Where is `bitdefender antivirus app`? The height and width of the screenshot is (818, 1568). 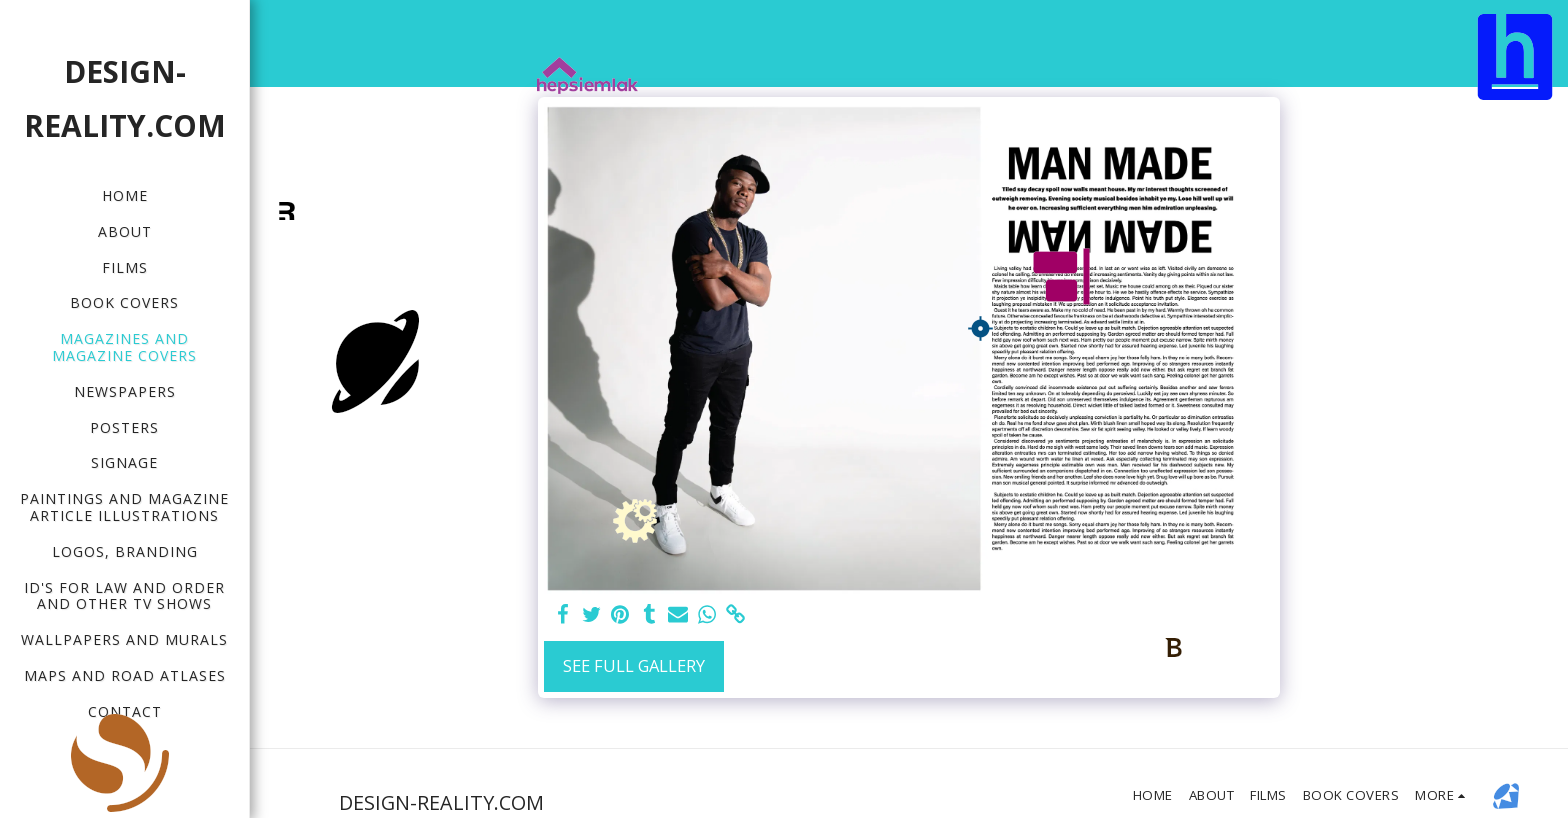
bitdefender antivirus app is located at coordinates (1173, 647).